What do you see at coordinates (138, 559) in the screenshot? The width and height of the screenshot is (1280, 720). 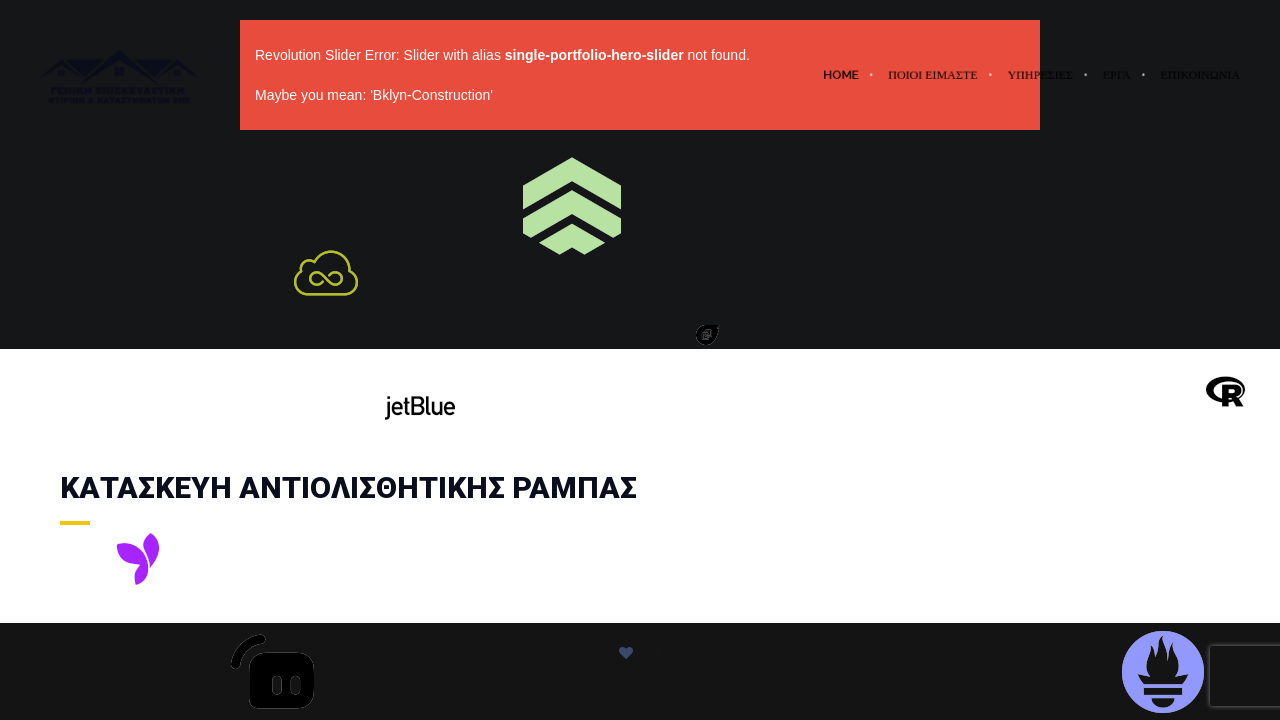 I see `yii php framework logo` at bounding box center [138, 559].